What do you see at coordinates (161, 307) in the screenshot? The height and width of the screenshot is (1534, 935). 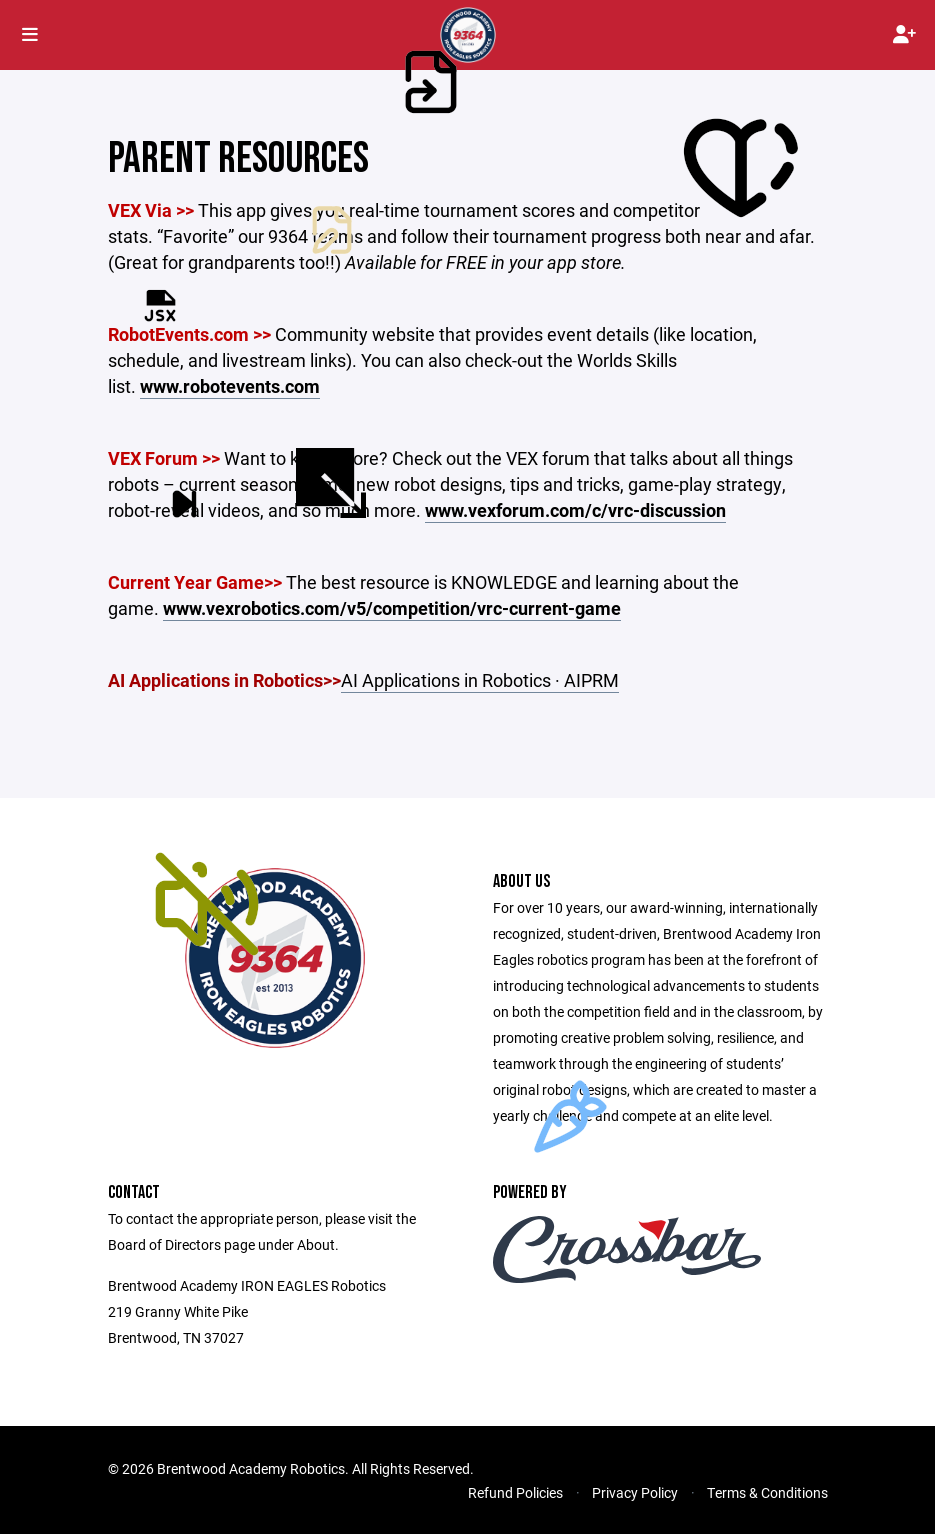 I see `a JSX file type indicator` at bounding box center [161, 307].